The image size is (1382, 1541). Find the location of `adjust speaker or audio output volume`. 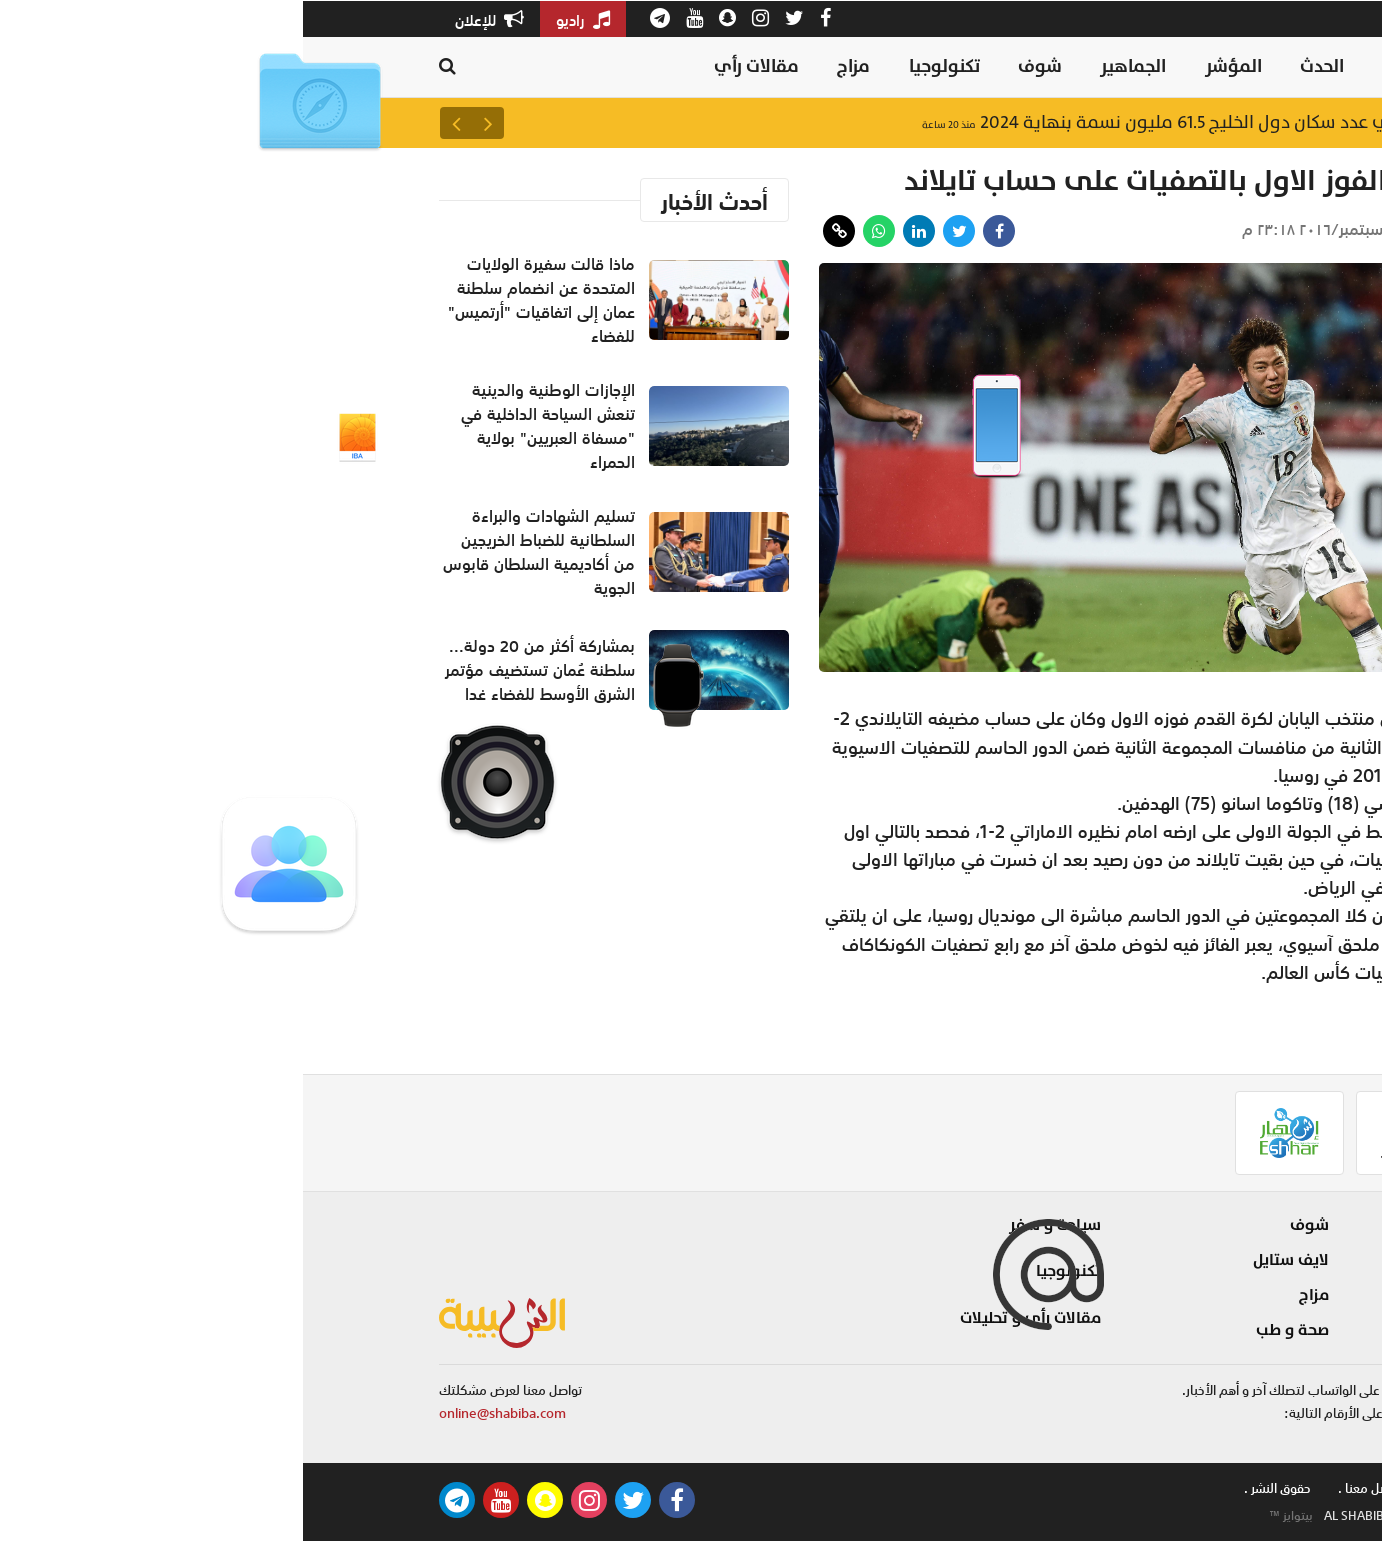

adjust speaker or audio output volume is located at coordinates (497, 781).